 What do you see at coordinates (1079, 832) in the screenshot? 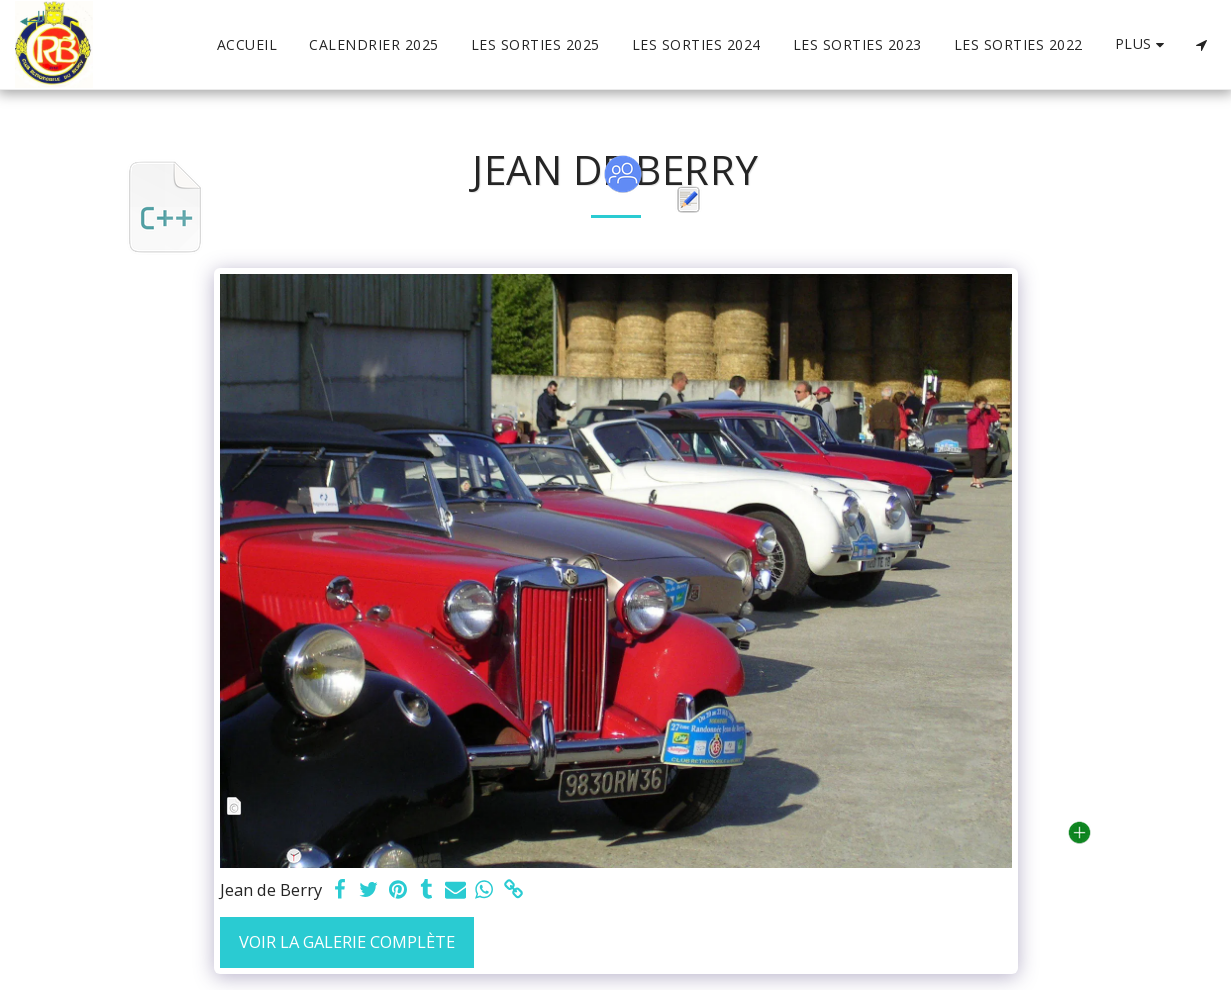
I see `add a new item` at bounding box center [1079, 832].